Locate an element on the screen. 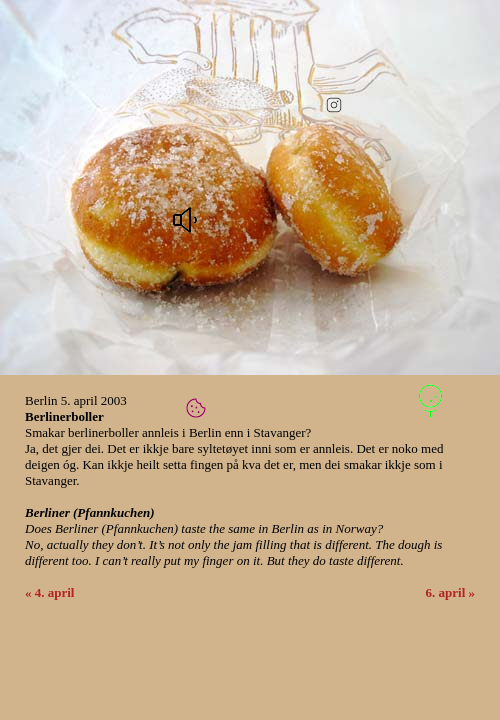 The image size is (500, 720). open Instagram app is located at coordinates (334, 105).